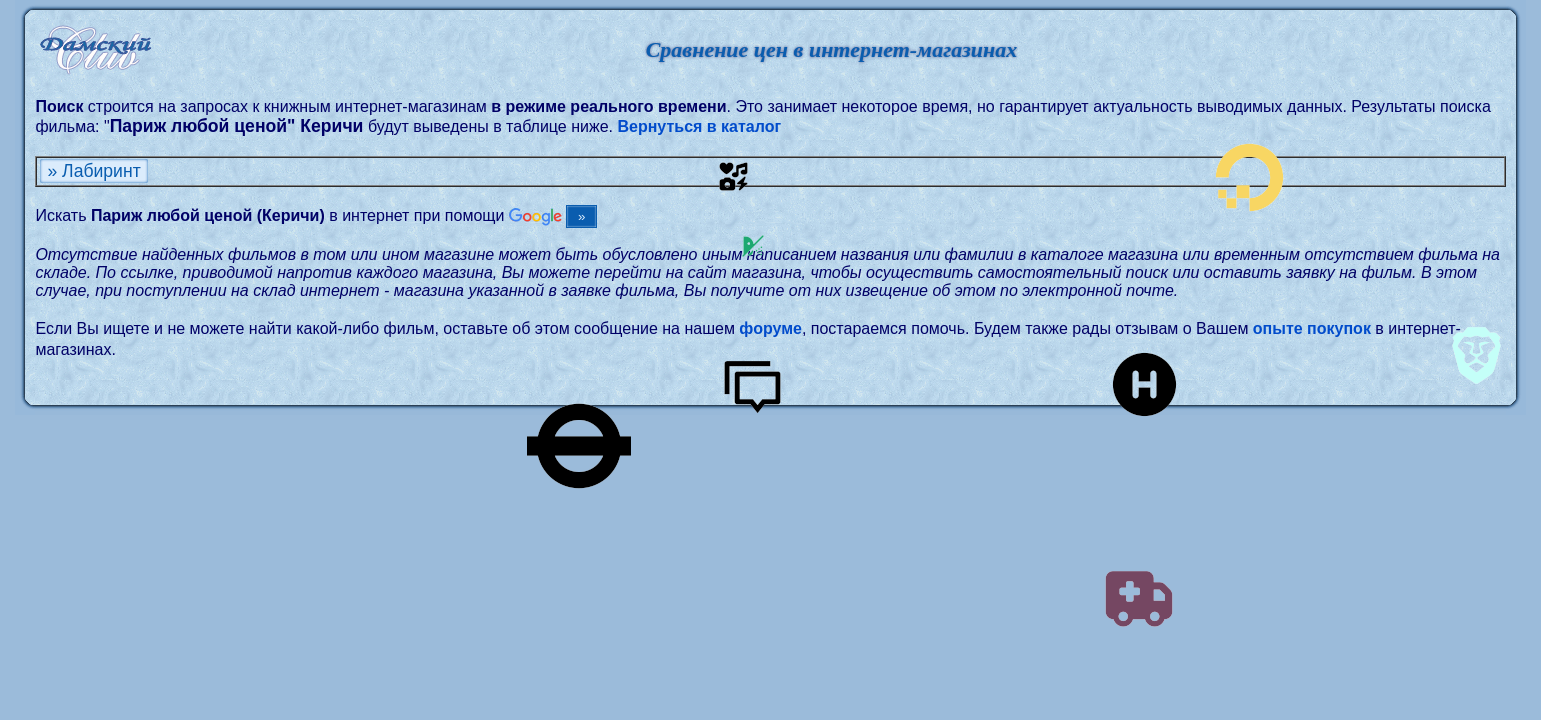  I want to click on indicates a hospital or medical facility nearby, so click(1144, 384).